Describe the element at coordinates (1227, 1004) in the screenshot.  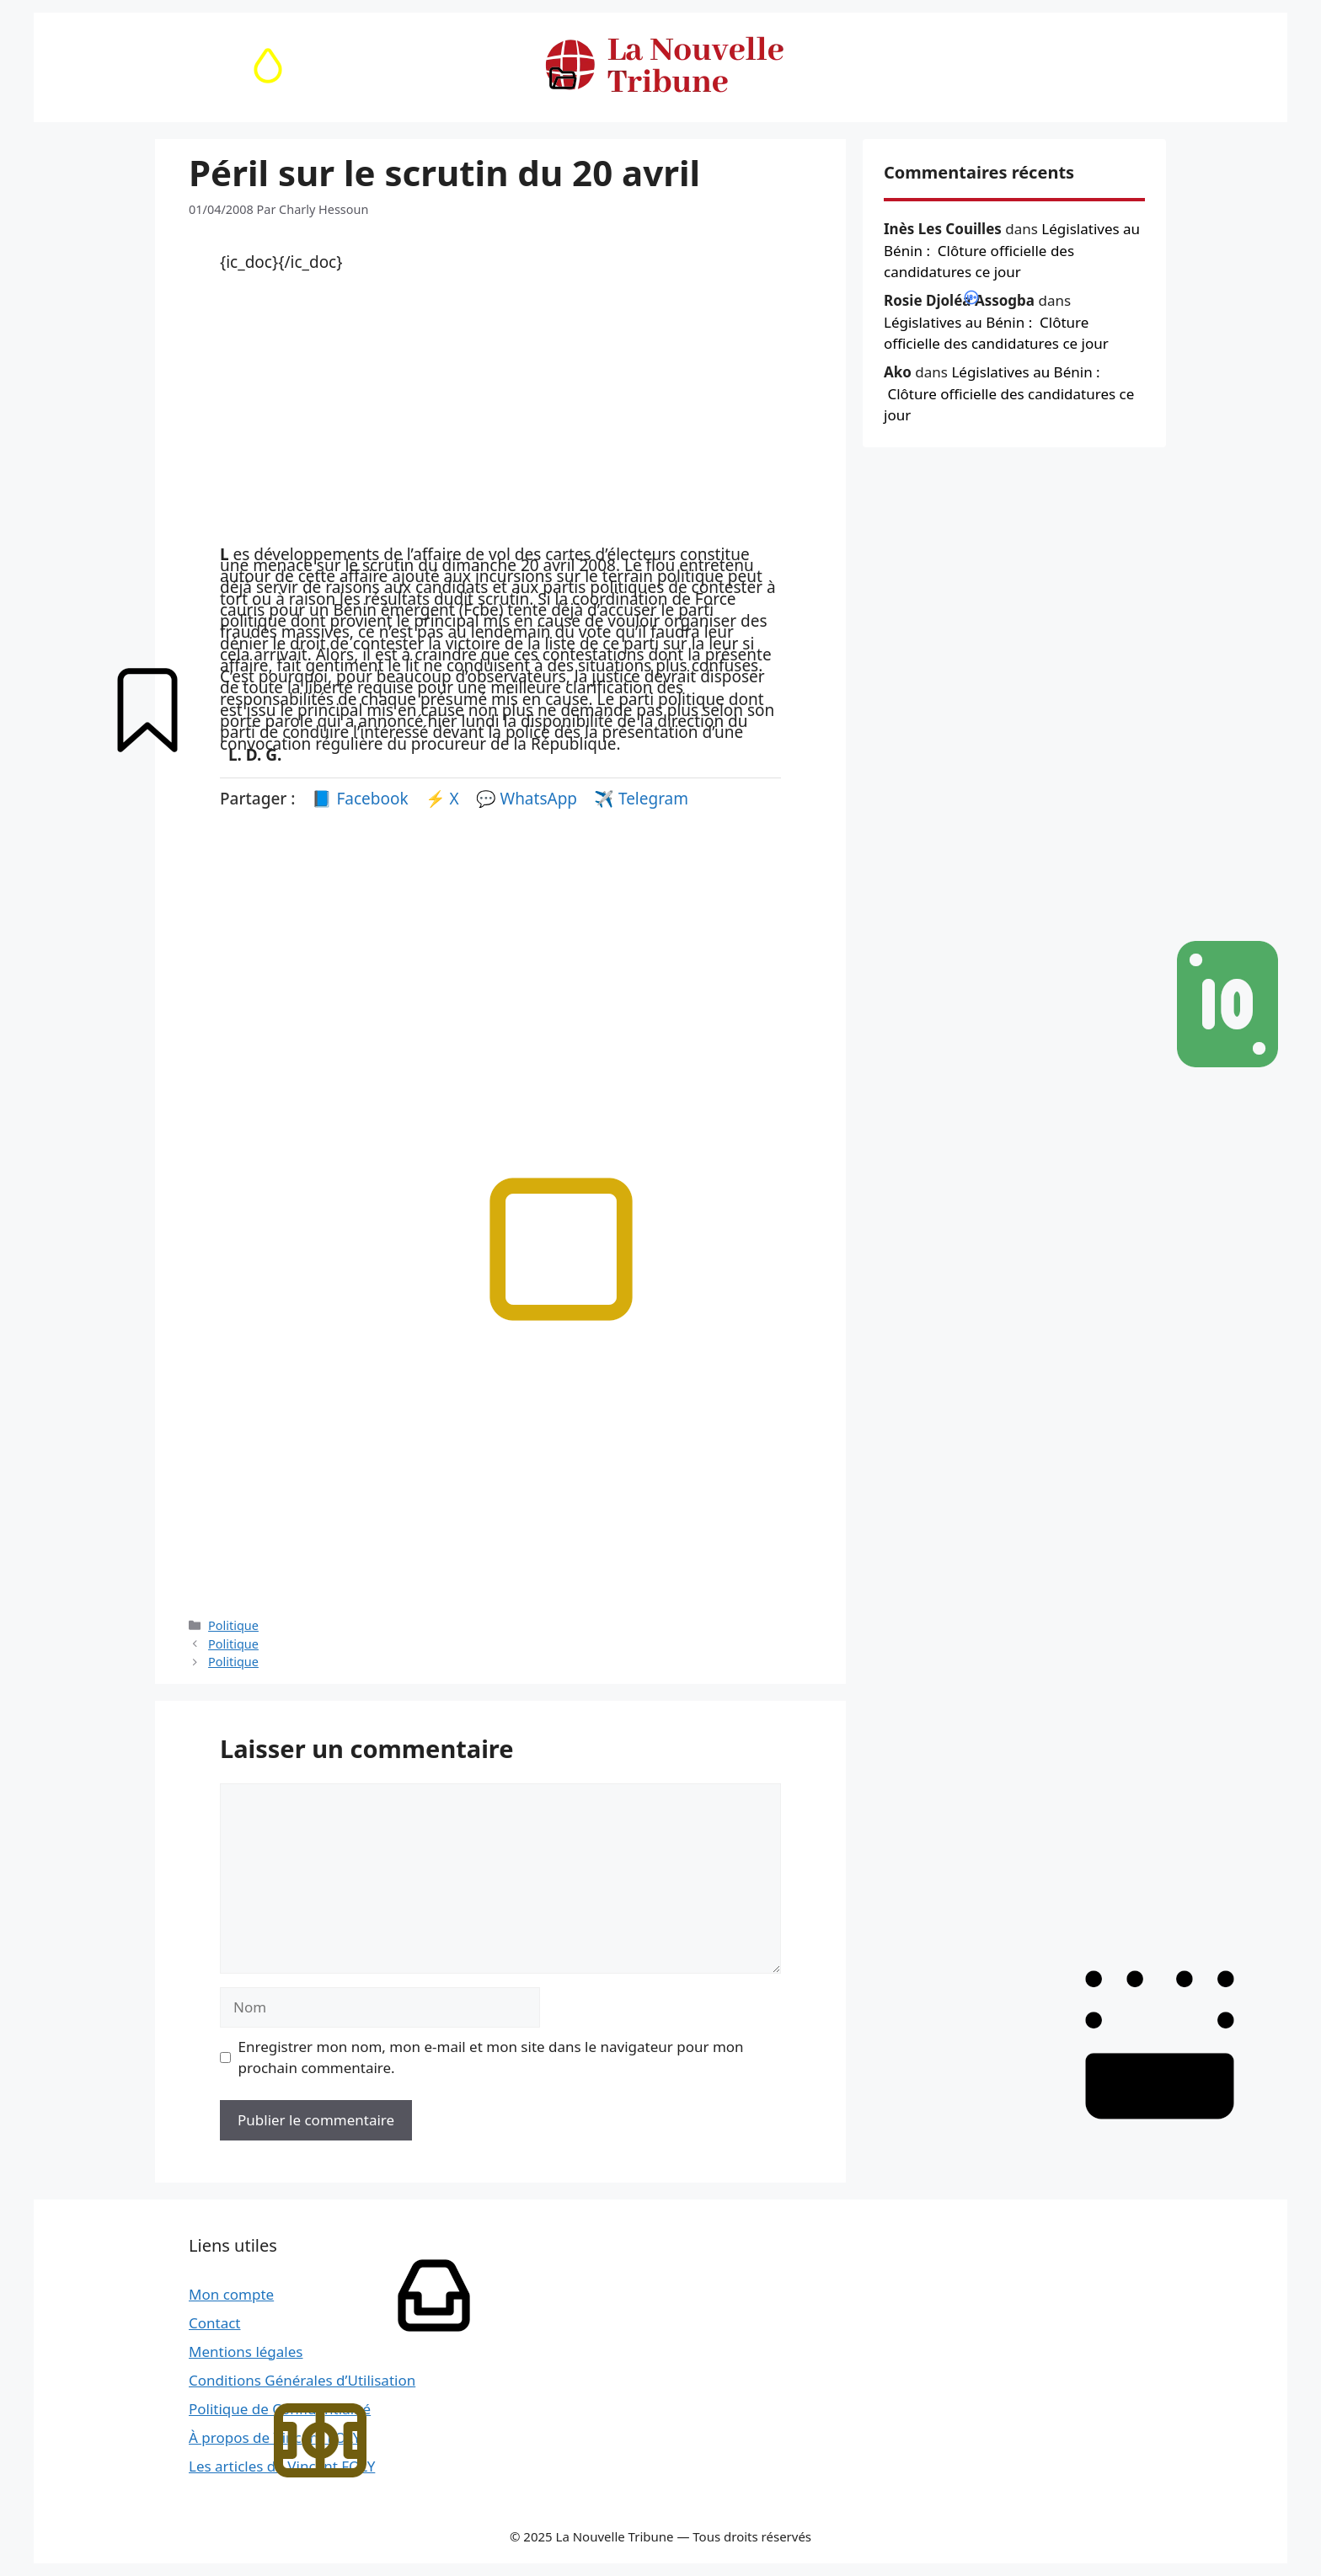
I see `a 10 playing card in a card game` at that location.